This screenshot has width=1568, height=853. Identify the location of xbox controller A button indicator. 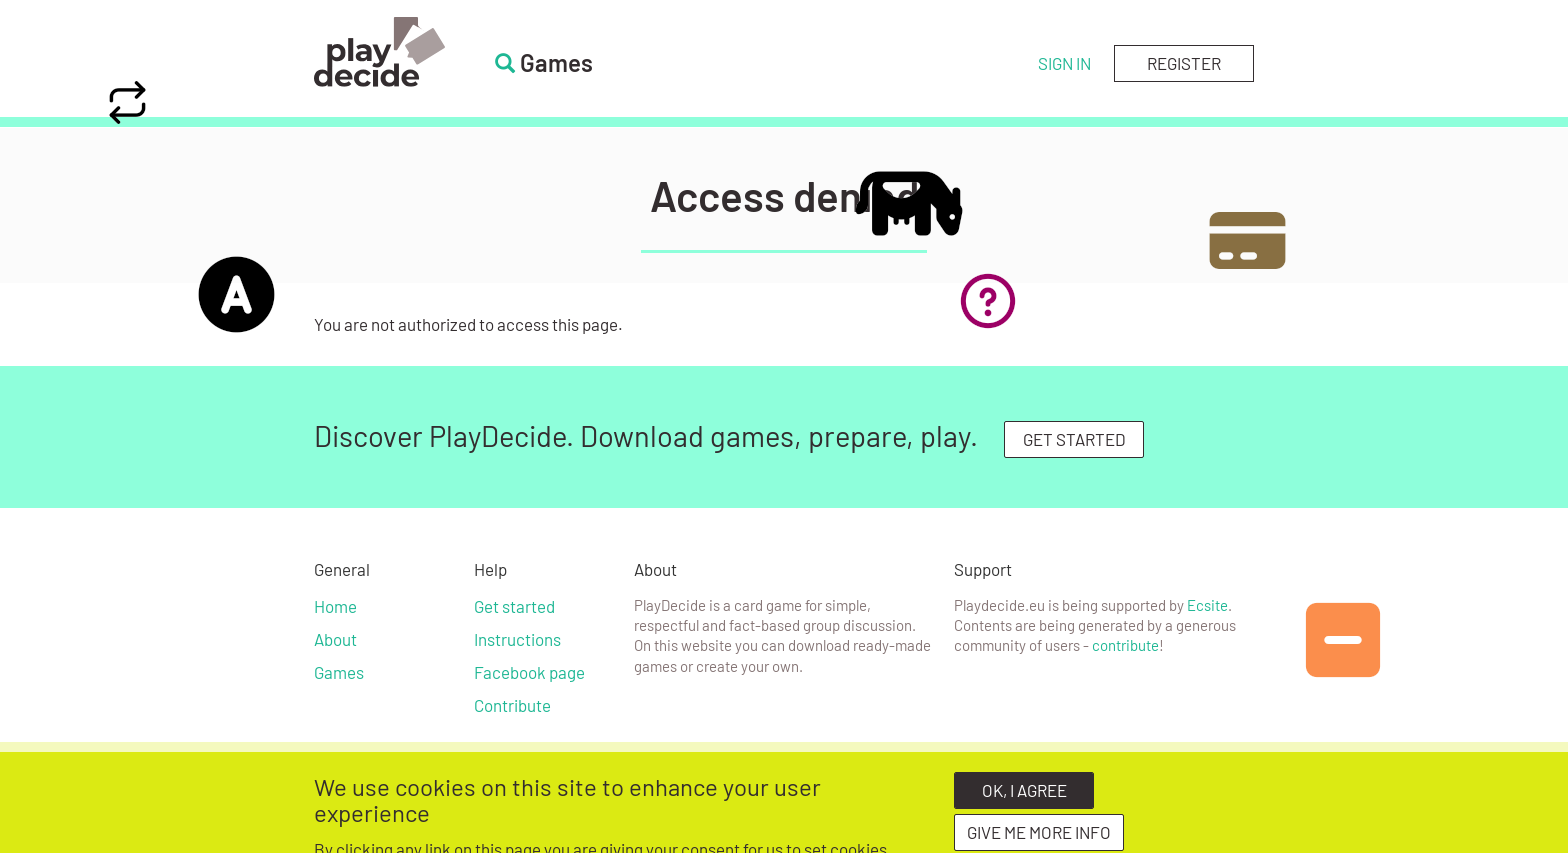
(236, 294).